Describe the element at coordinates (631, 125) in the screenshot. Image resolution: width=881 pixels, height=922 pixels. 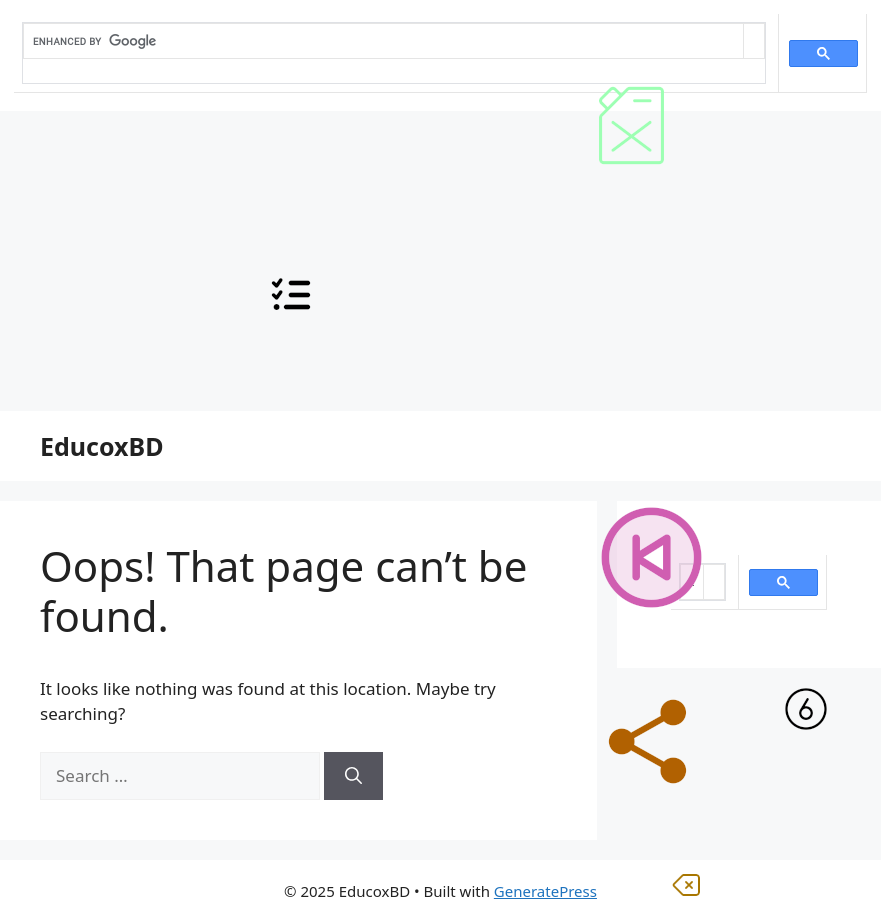
I see `indicates fuel or gas station nearby` at that location.